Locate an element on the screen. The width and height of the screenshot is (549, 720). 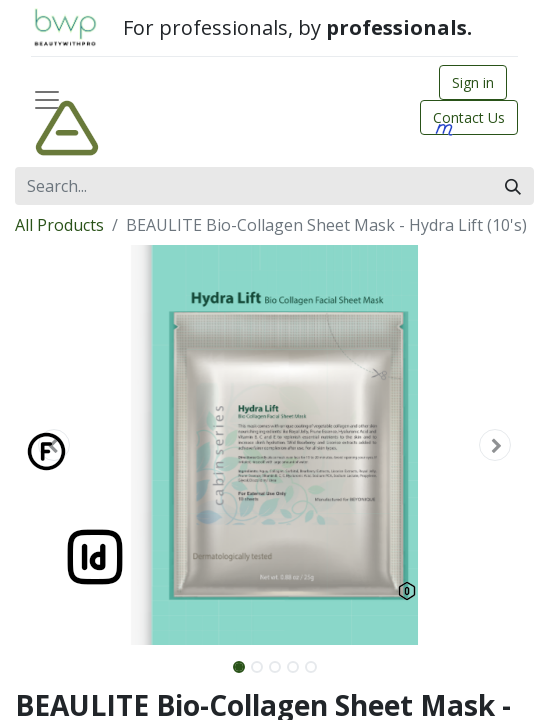
open Adobe InDesign is located at coordinates (95, 557).